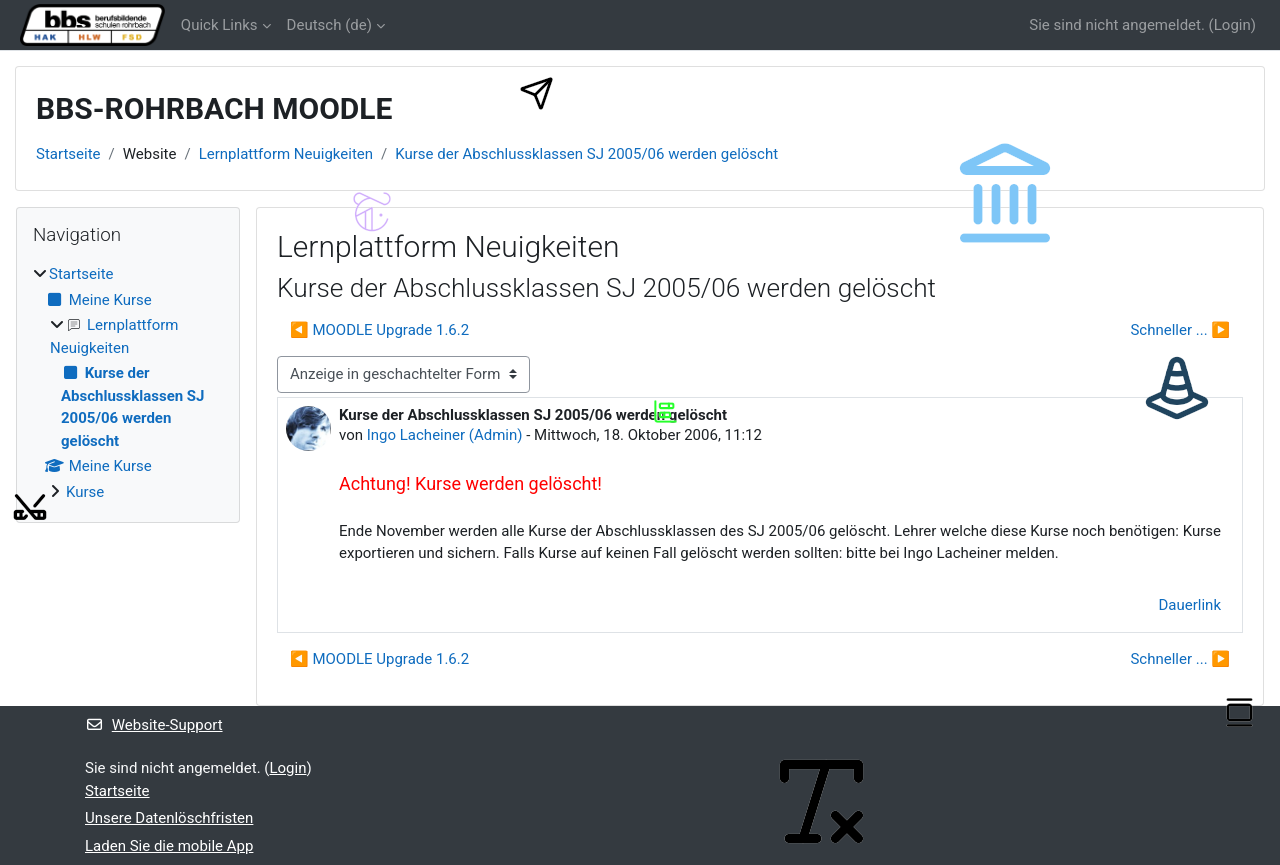 Image resolution: width=1280 pixels, height=865 pixels. What do you see at coordinates (821, 801) in the screenshot?
I see `clear text formatting` at bounding box center [821, 801].